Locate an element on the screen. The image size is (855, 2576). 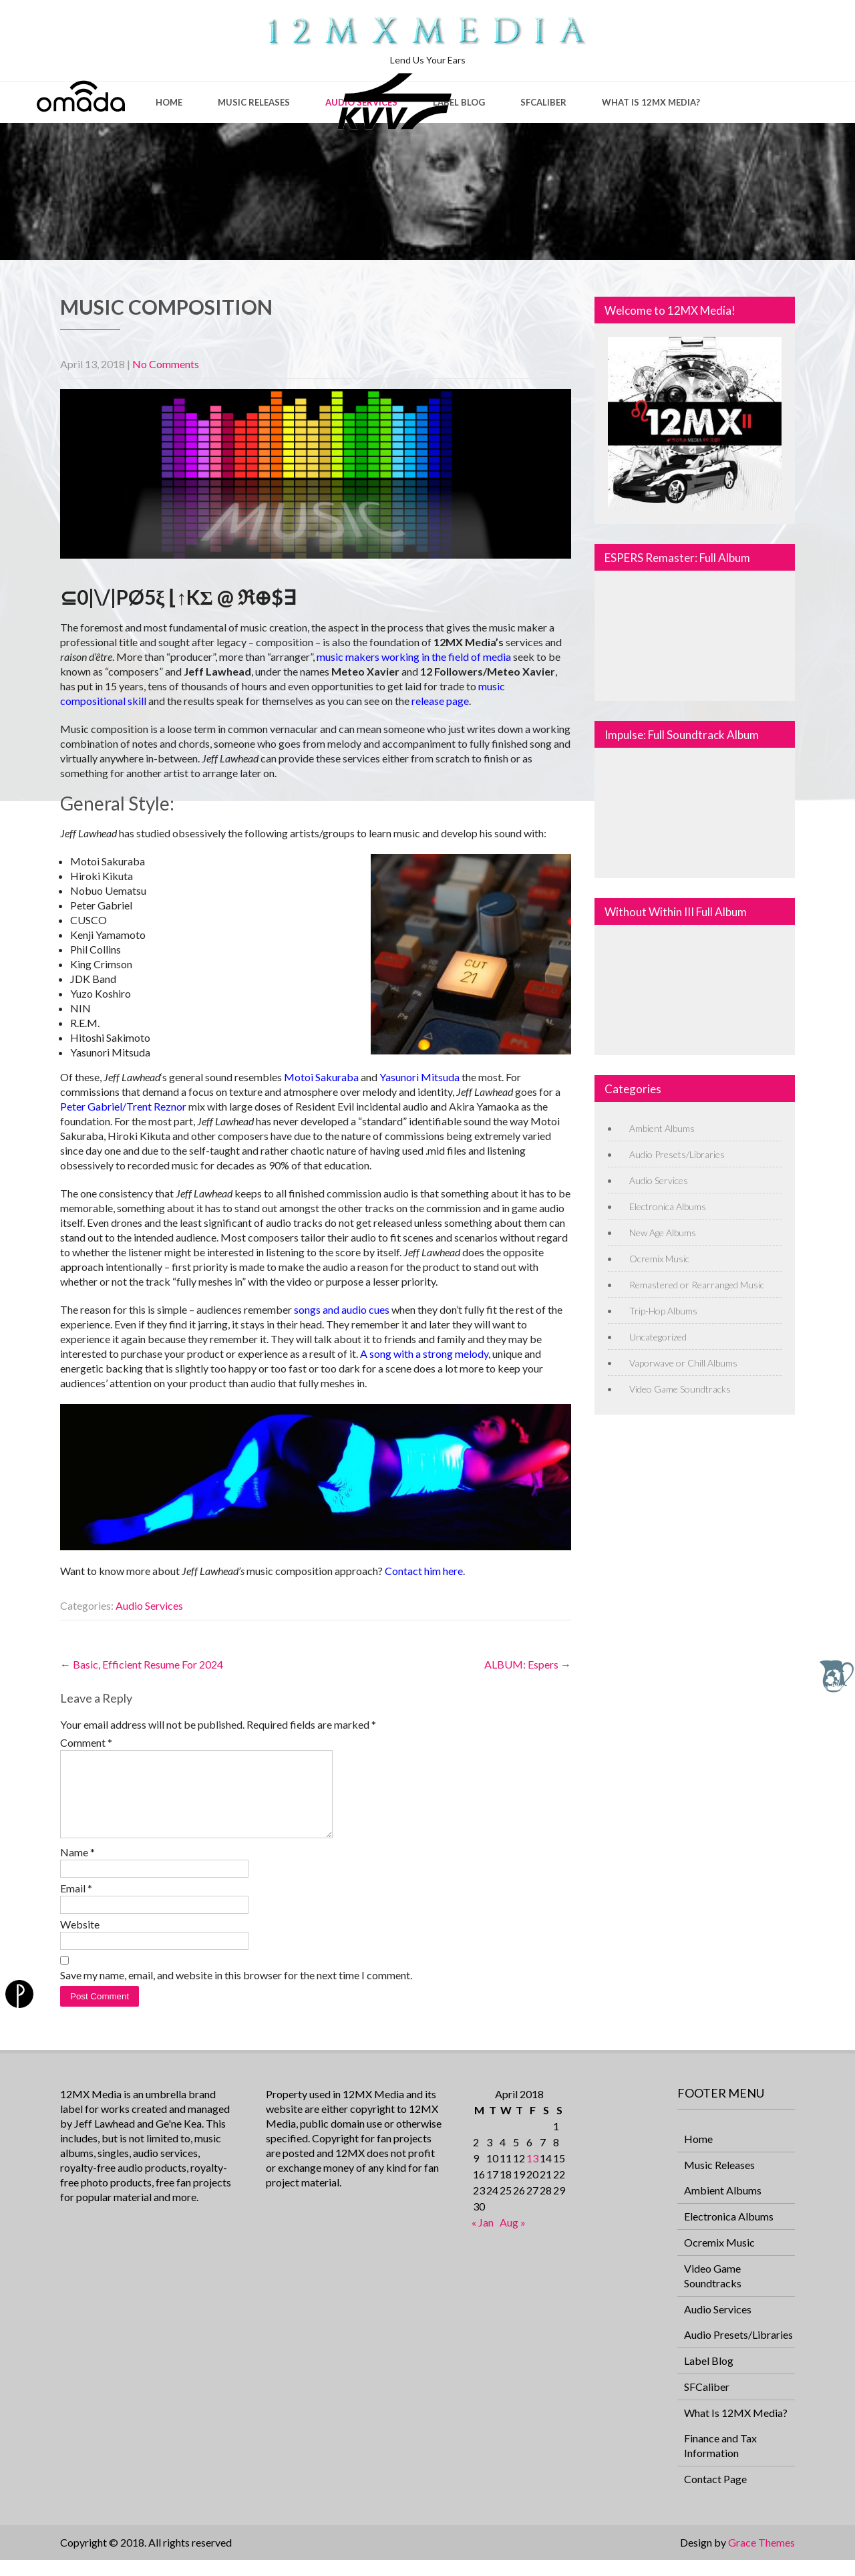
karlsruher verkehrsverbund (KVV) public transit logo is located at coordinates (394, 101).